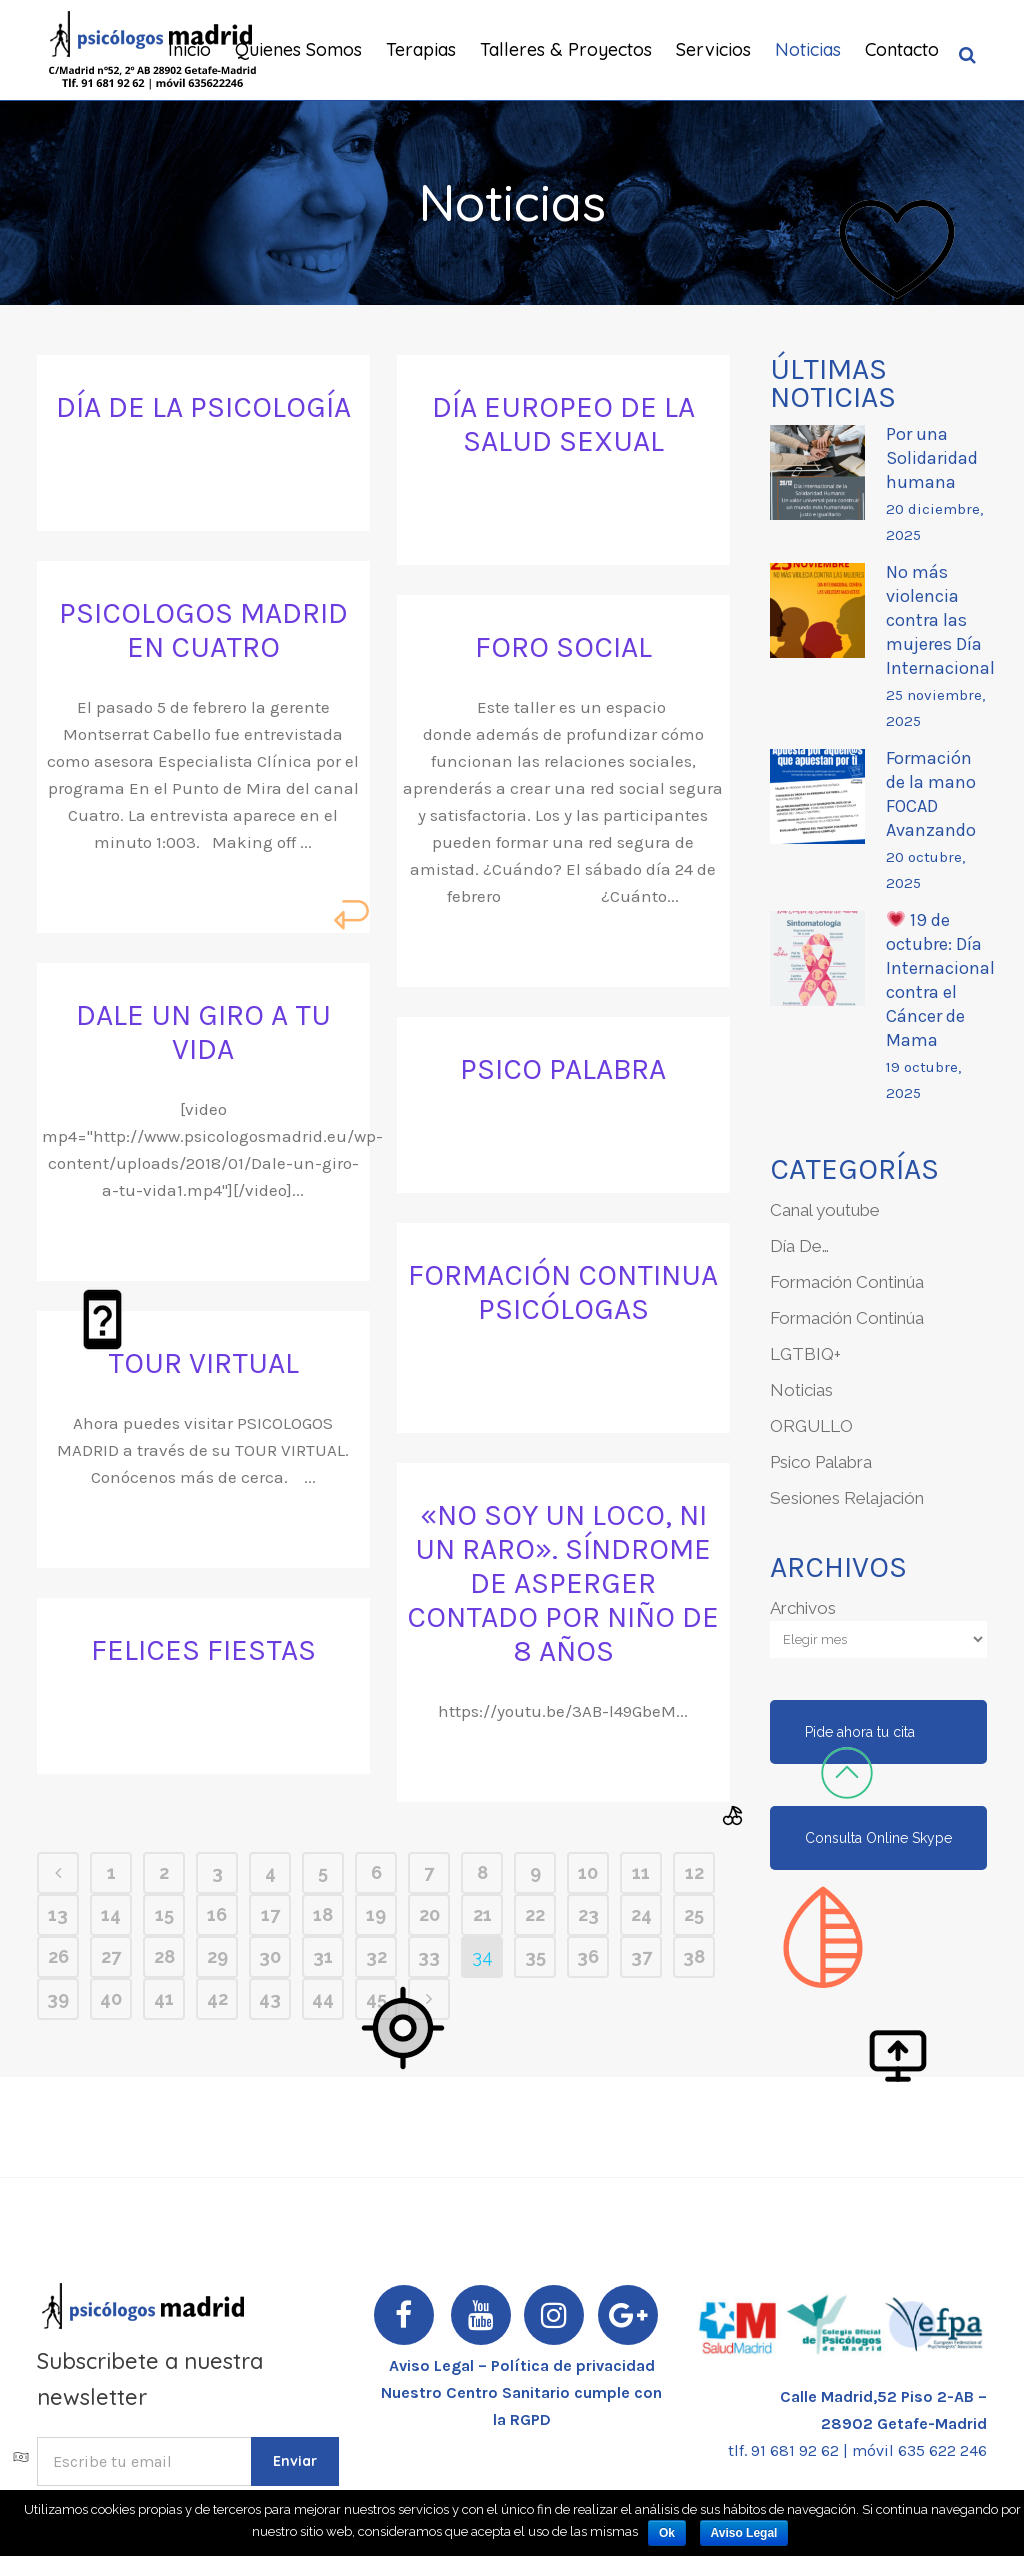  I want to click on view currency or payment options, so click(21, 2457).